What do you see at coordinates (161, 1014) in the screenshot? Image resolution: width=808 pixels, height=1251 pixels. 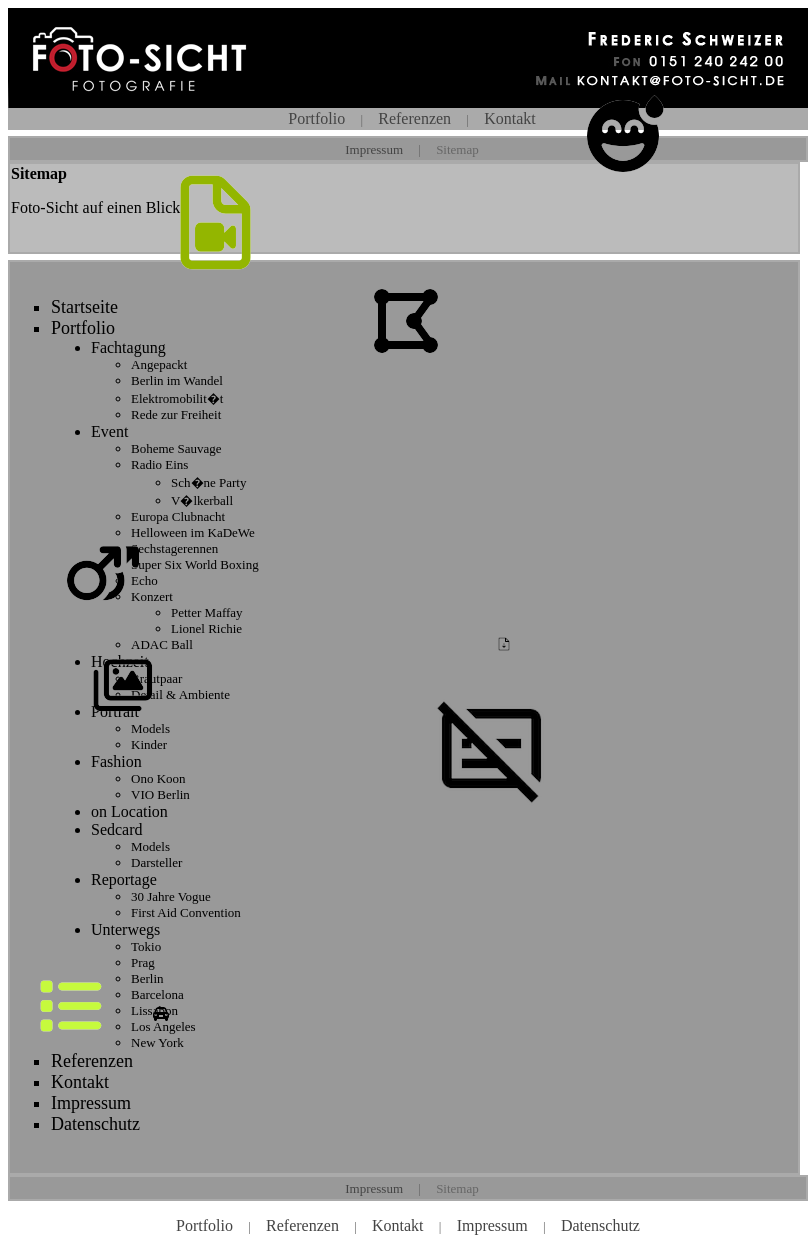 I see `view vehicle or car settings` at bounding box center [161, 1014].